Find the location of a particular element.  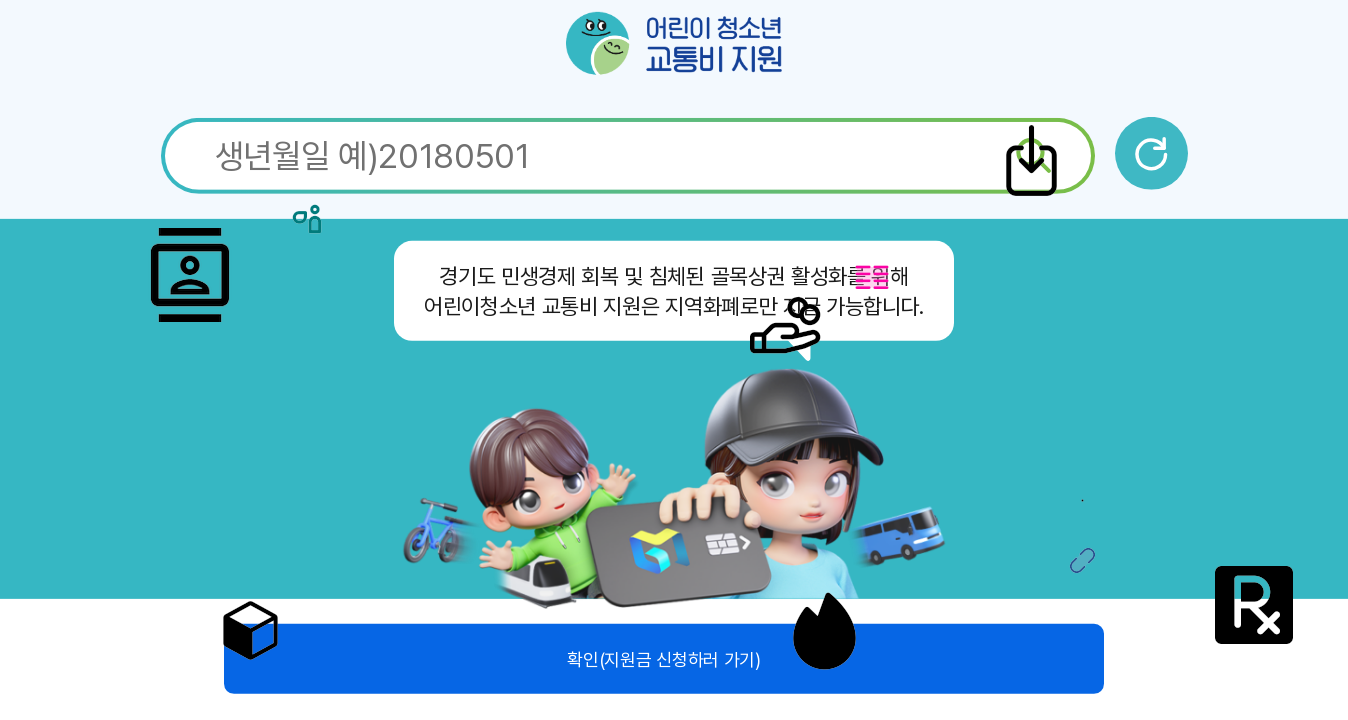

indicates trending or hot content is located at coordinates (824, 632).